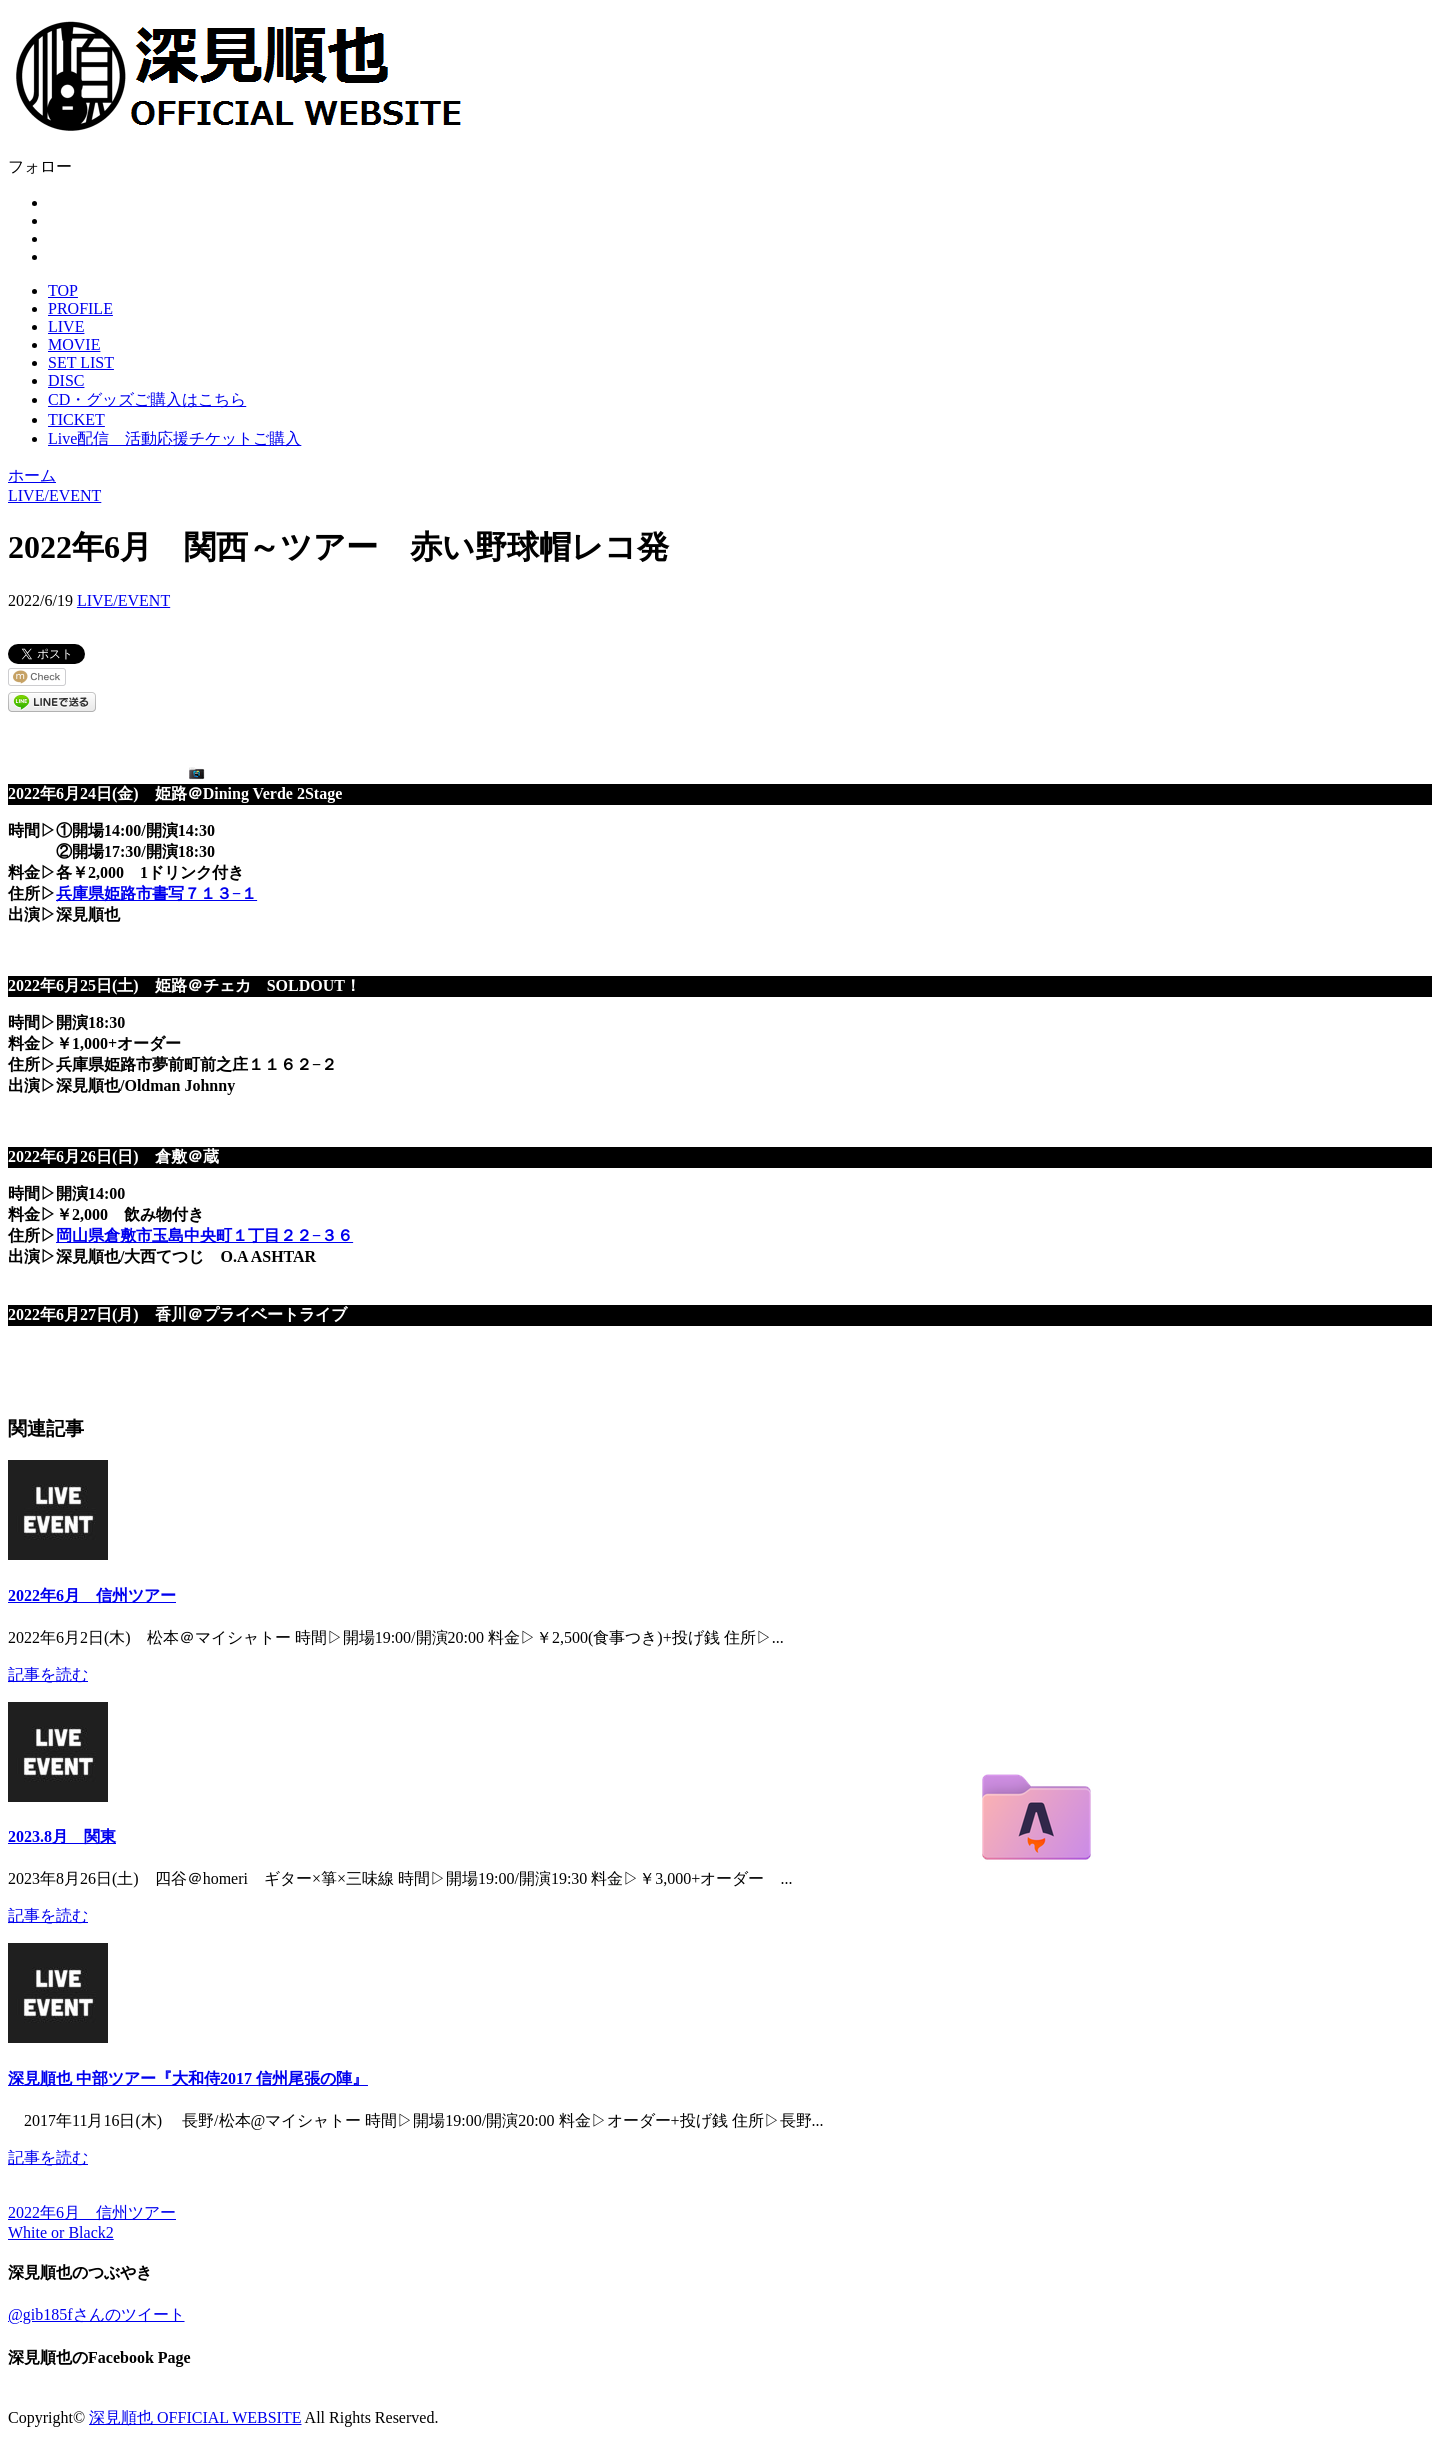 The width and height of the screenshot is (1440, 2437). I want to click on open astro project folder, so click(1036, 1820).